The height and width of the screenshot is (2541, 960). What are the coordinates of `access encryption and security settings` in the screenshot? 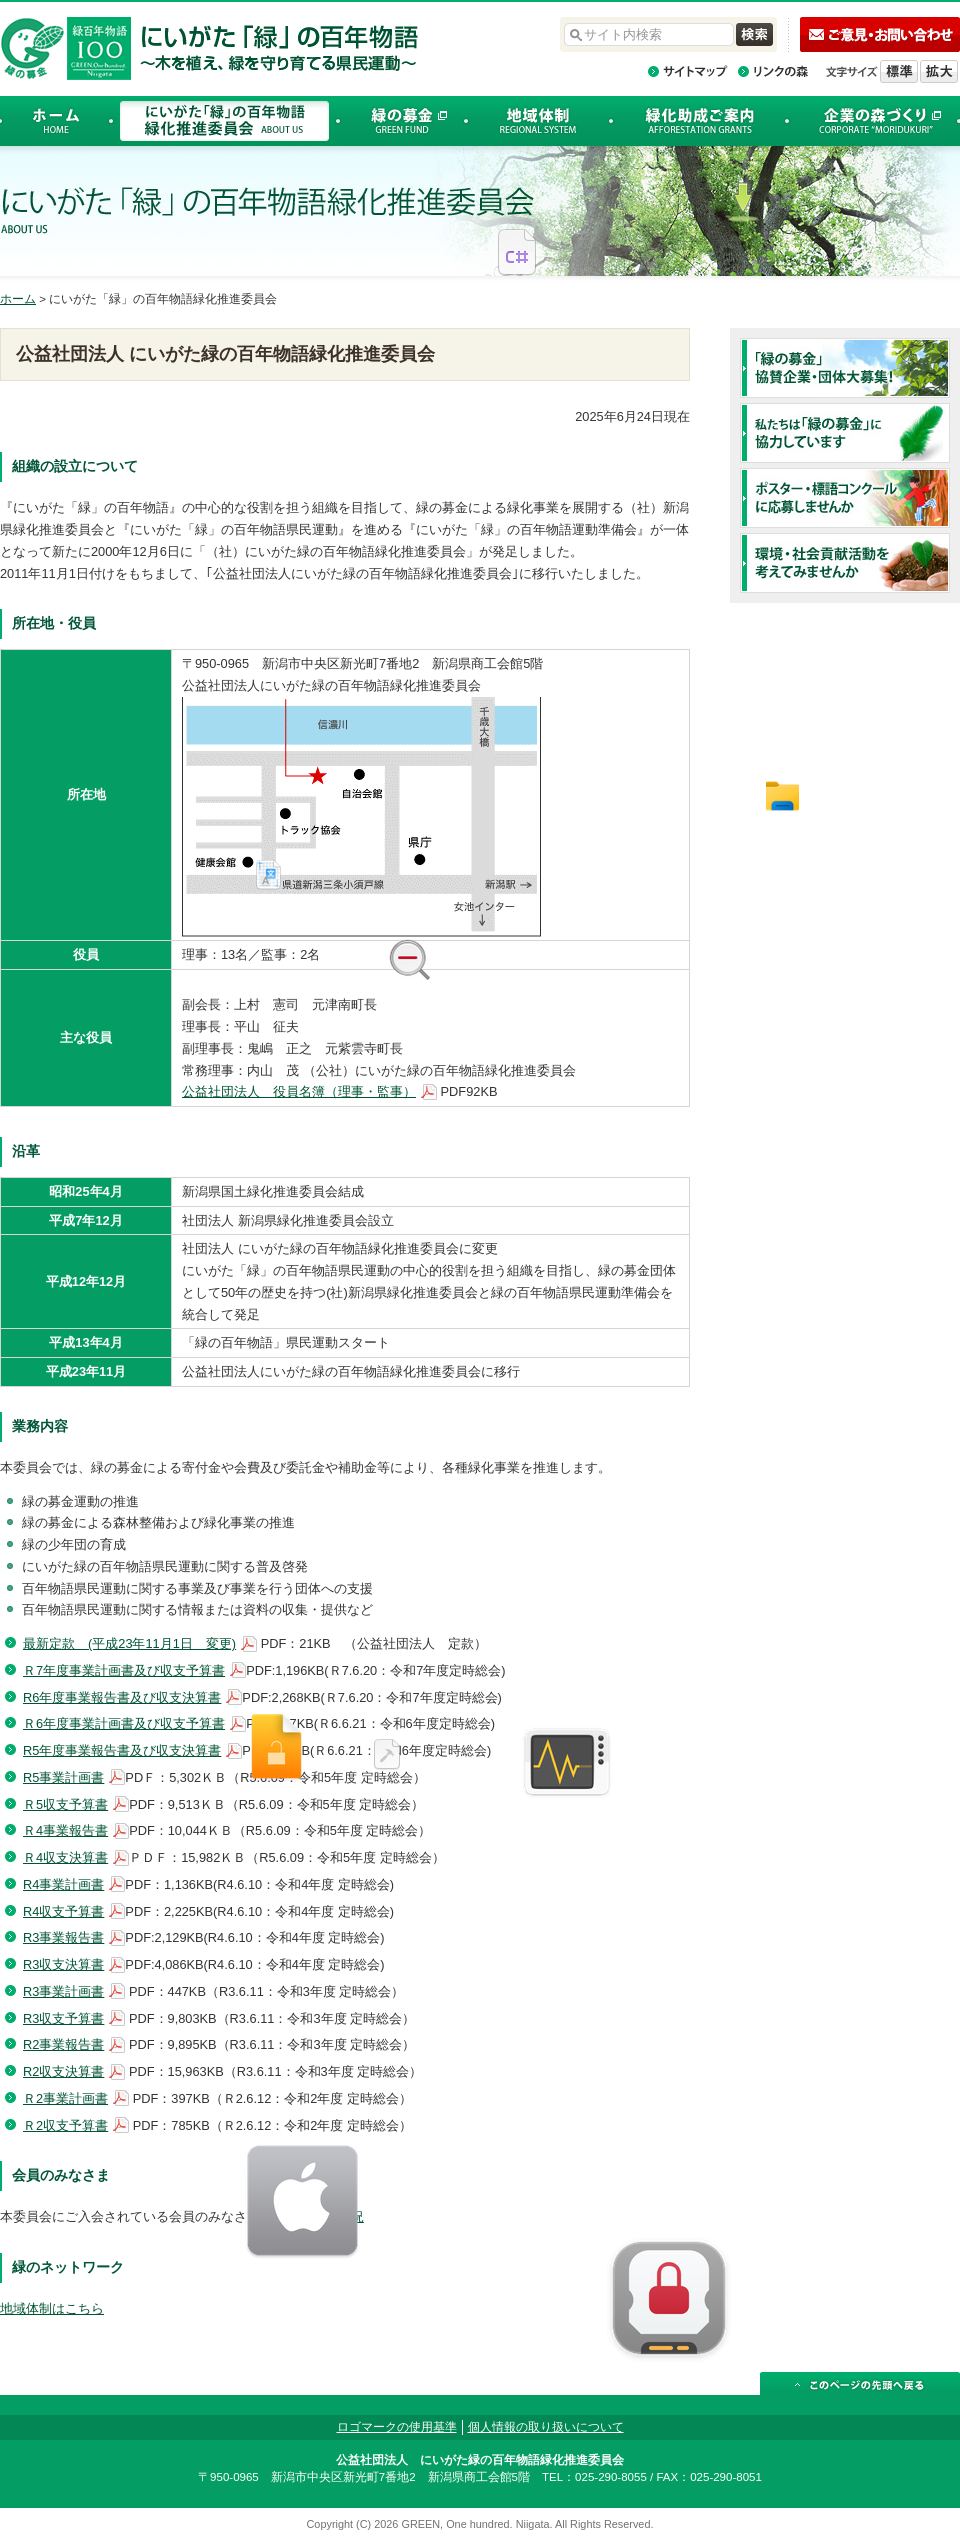 It's located at (669, 2300).